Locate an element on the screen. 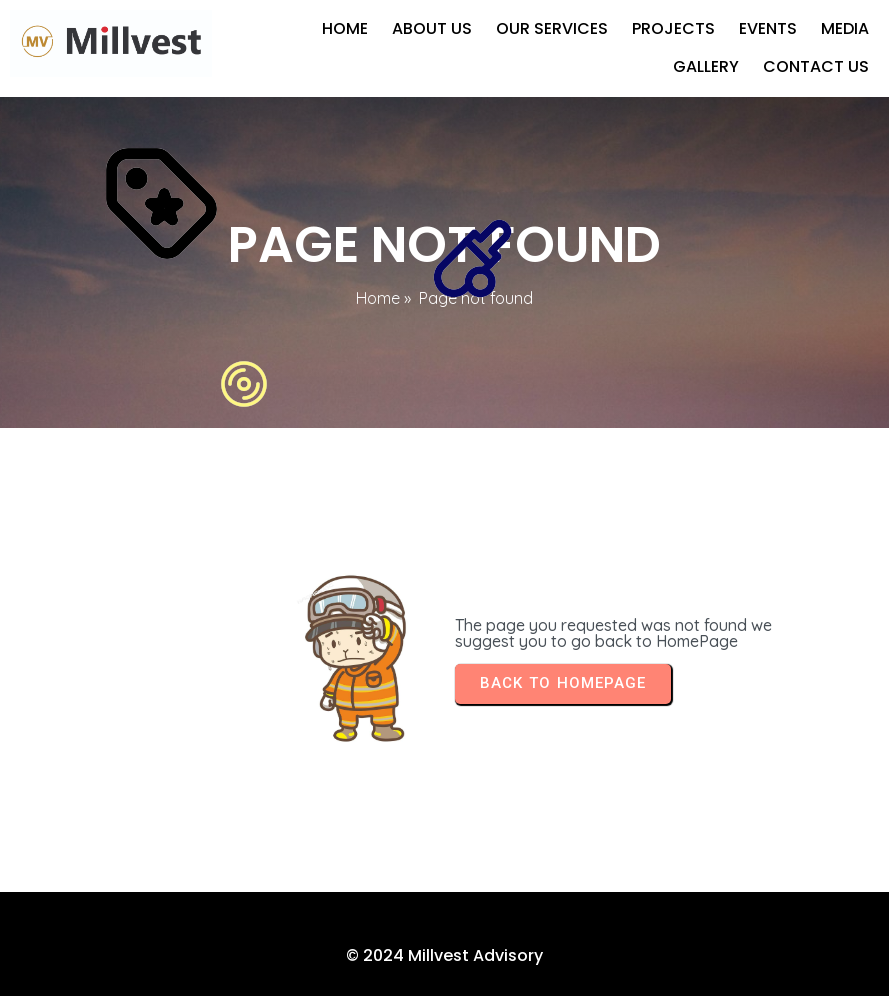  play or browse music library is located at coordinates (244, 384).